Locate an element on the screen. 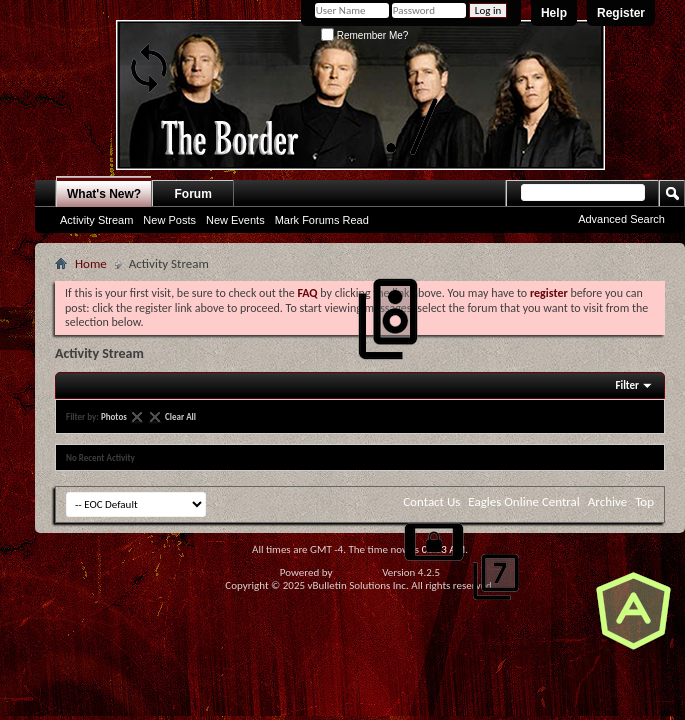 This screenshot has width=685, height=720. indicates item number 7 in a numbered list or gallery is located at coordinates (496, 577).